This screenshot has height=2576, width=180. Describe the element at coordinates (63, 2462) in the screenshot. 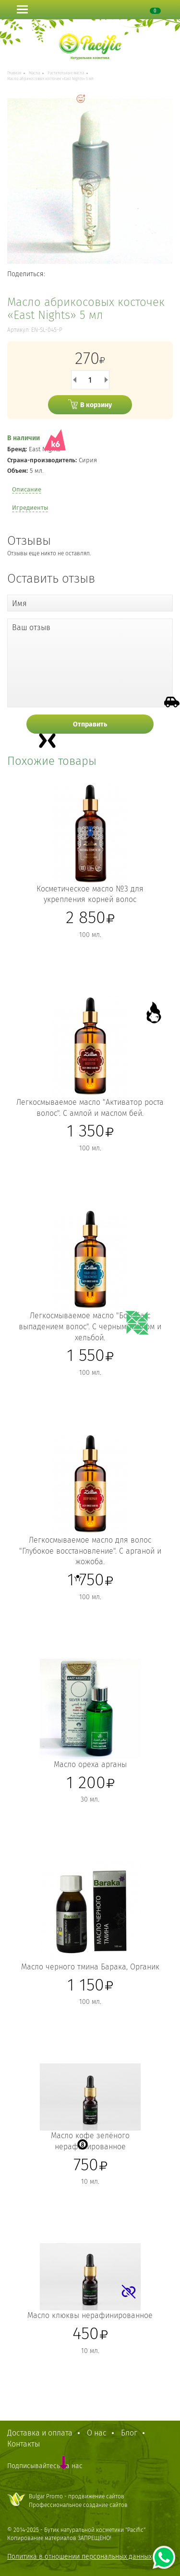

I see `scroll down or view more content` at that location.